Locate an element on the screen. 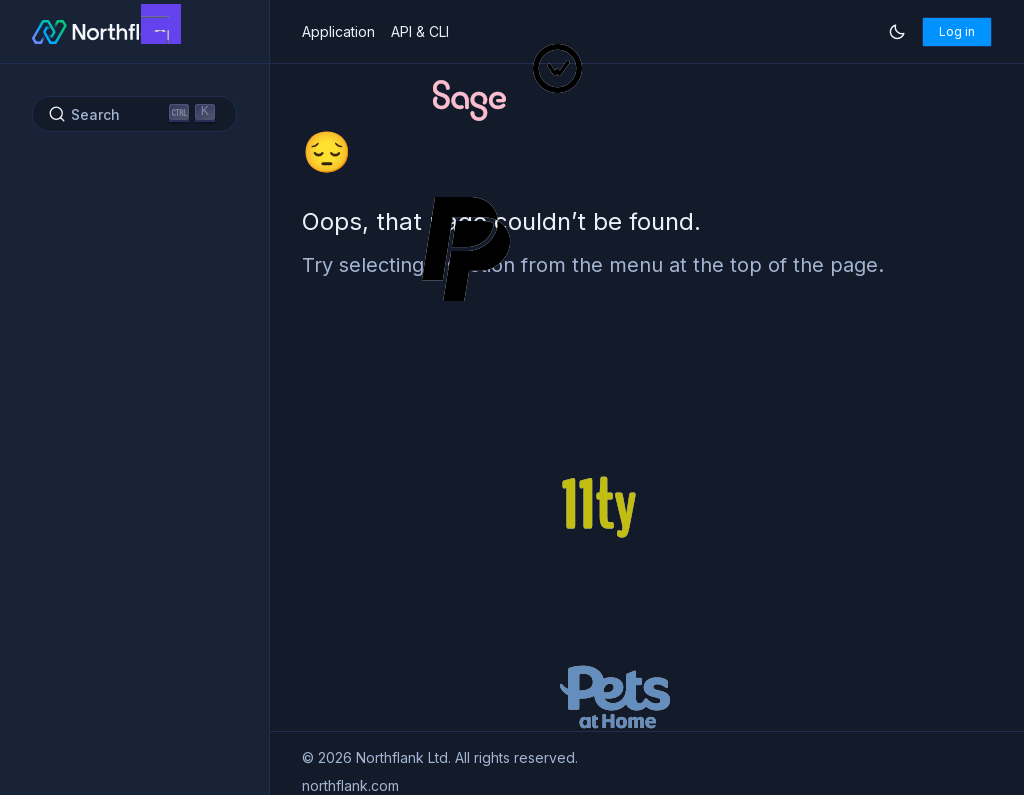  visit the Pets at Home website or app is located at coordinates (615, 697).